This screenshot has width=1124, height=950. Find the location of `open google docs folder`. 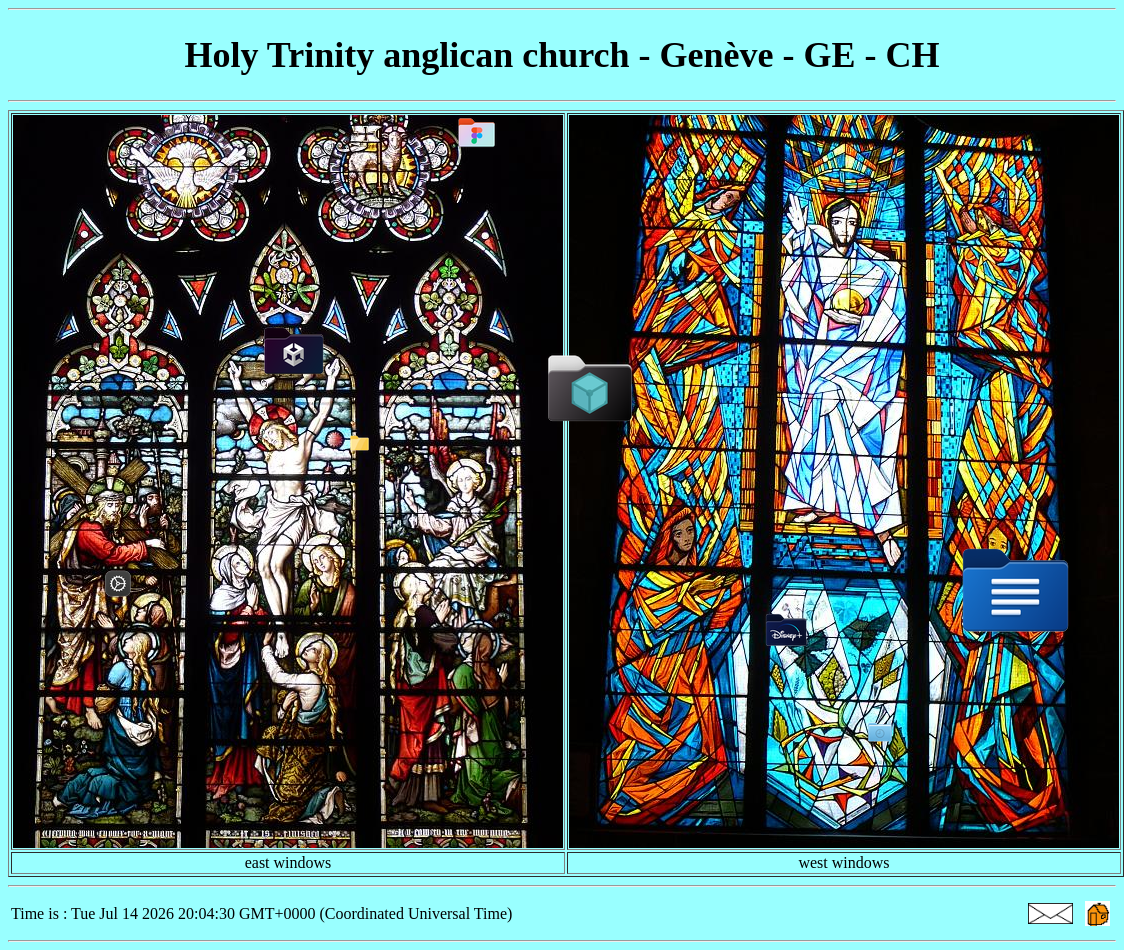

open google docs folder is located at coordinates (1015, 593).